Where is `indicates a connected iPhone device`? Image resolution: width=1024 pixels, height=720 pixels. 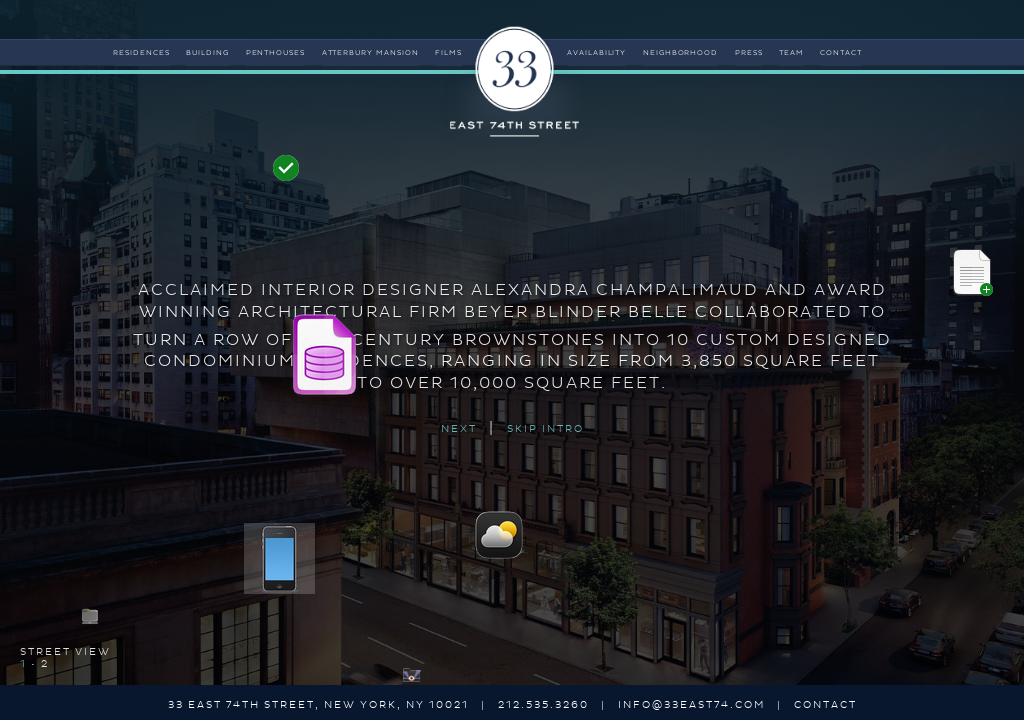 indicates a connected iPhone device is located at coordinates (279, 558).